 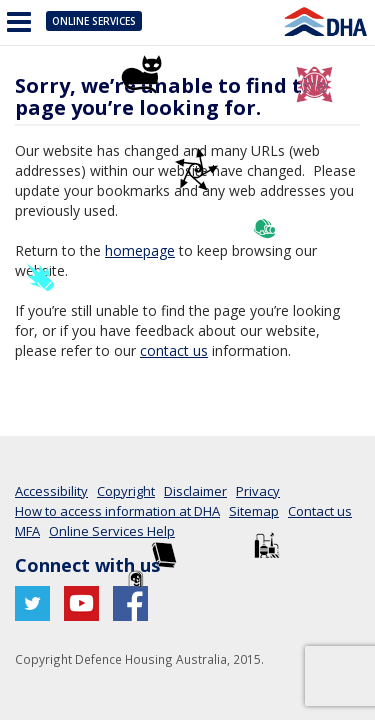 What do you see at coordinates (267, 545) in the screenshot?
I see `access refinery or processing facility in game` at bounding box center [267, 545].